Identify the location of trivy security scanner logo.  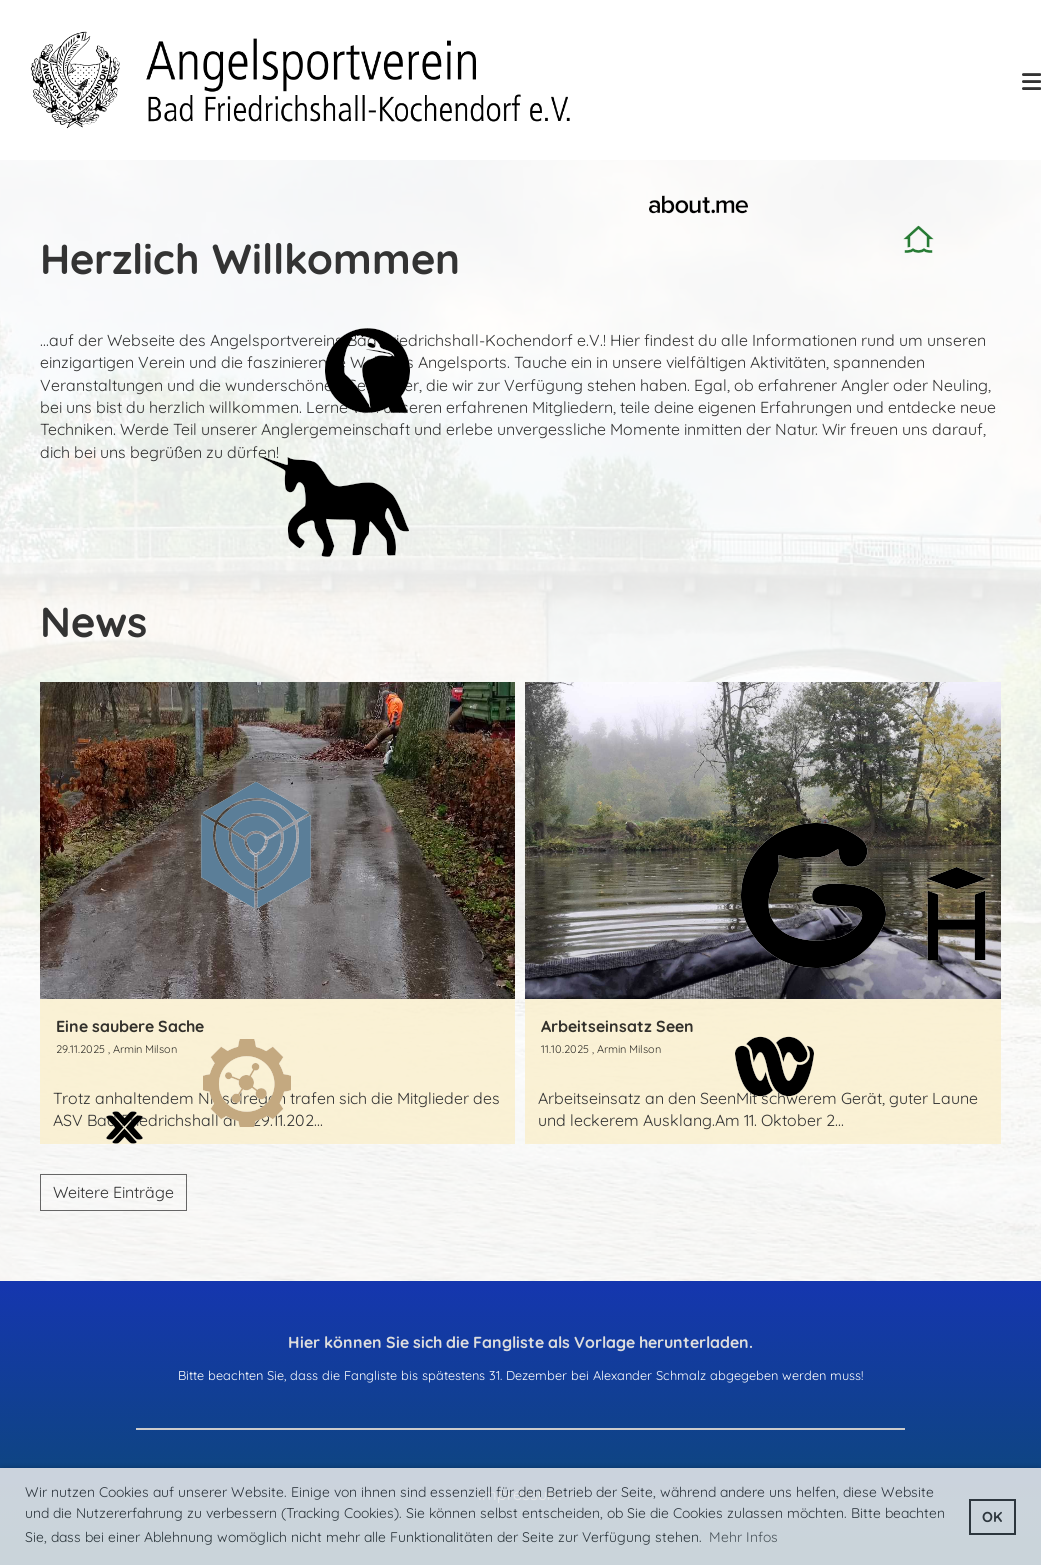
(256, 845).